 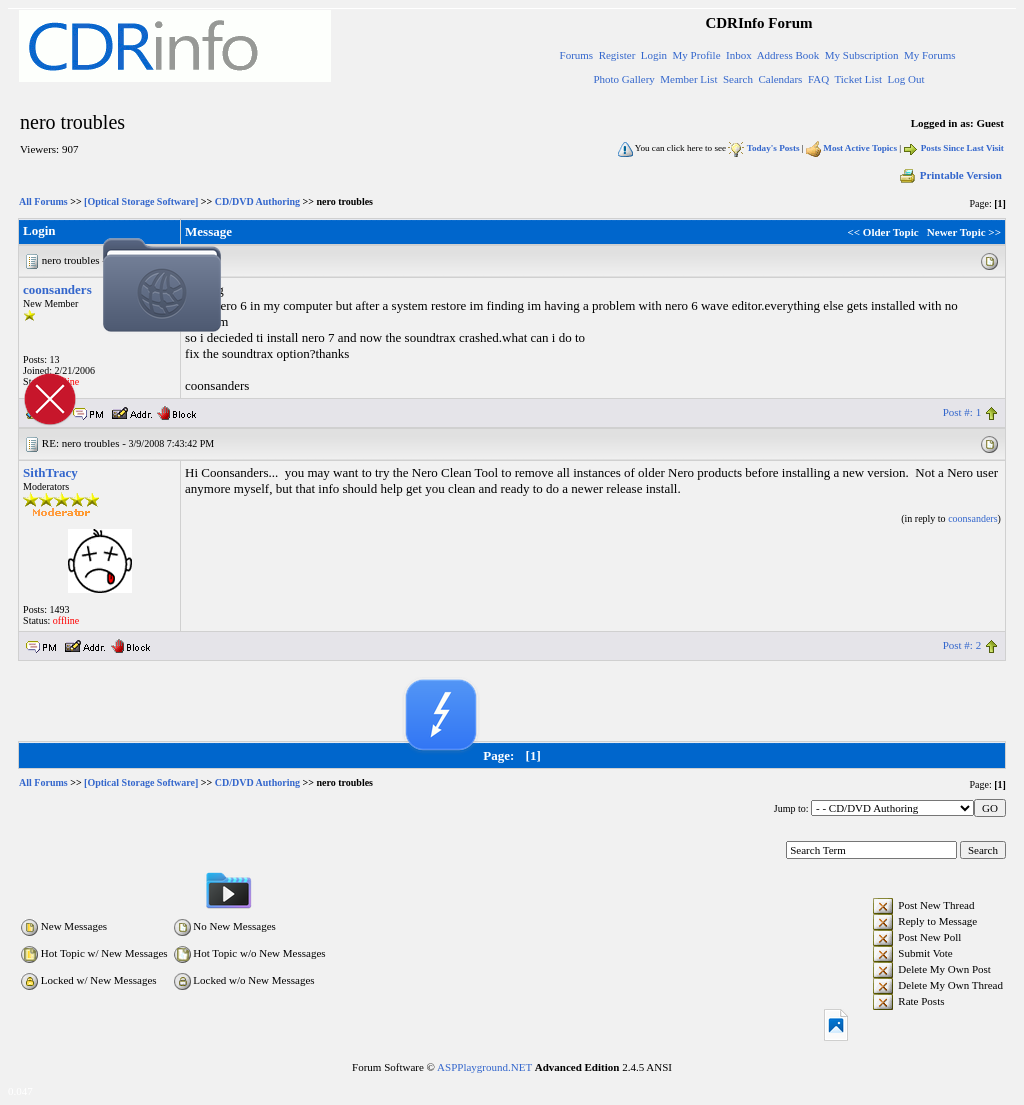 What do you see at coordinates (441, 716) in the screenshot?
I see `access thunderbolt port settings` at bounding box center [441, 716].